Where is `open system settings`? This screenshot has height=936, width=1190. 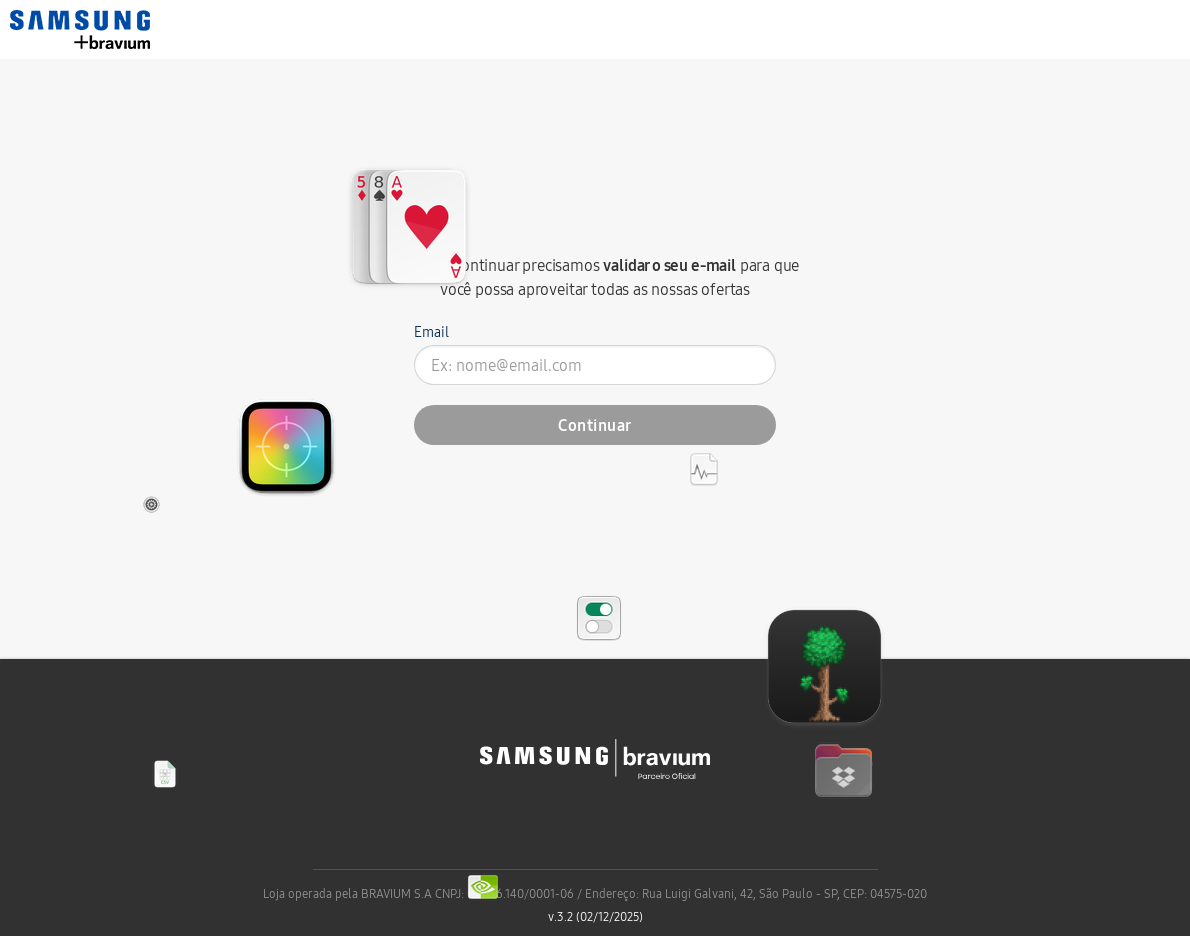 open system settings is located at coordinates (151, 504).